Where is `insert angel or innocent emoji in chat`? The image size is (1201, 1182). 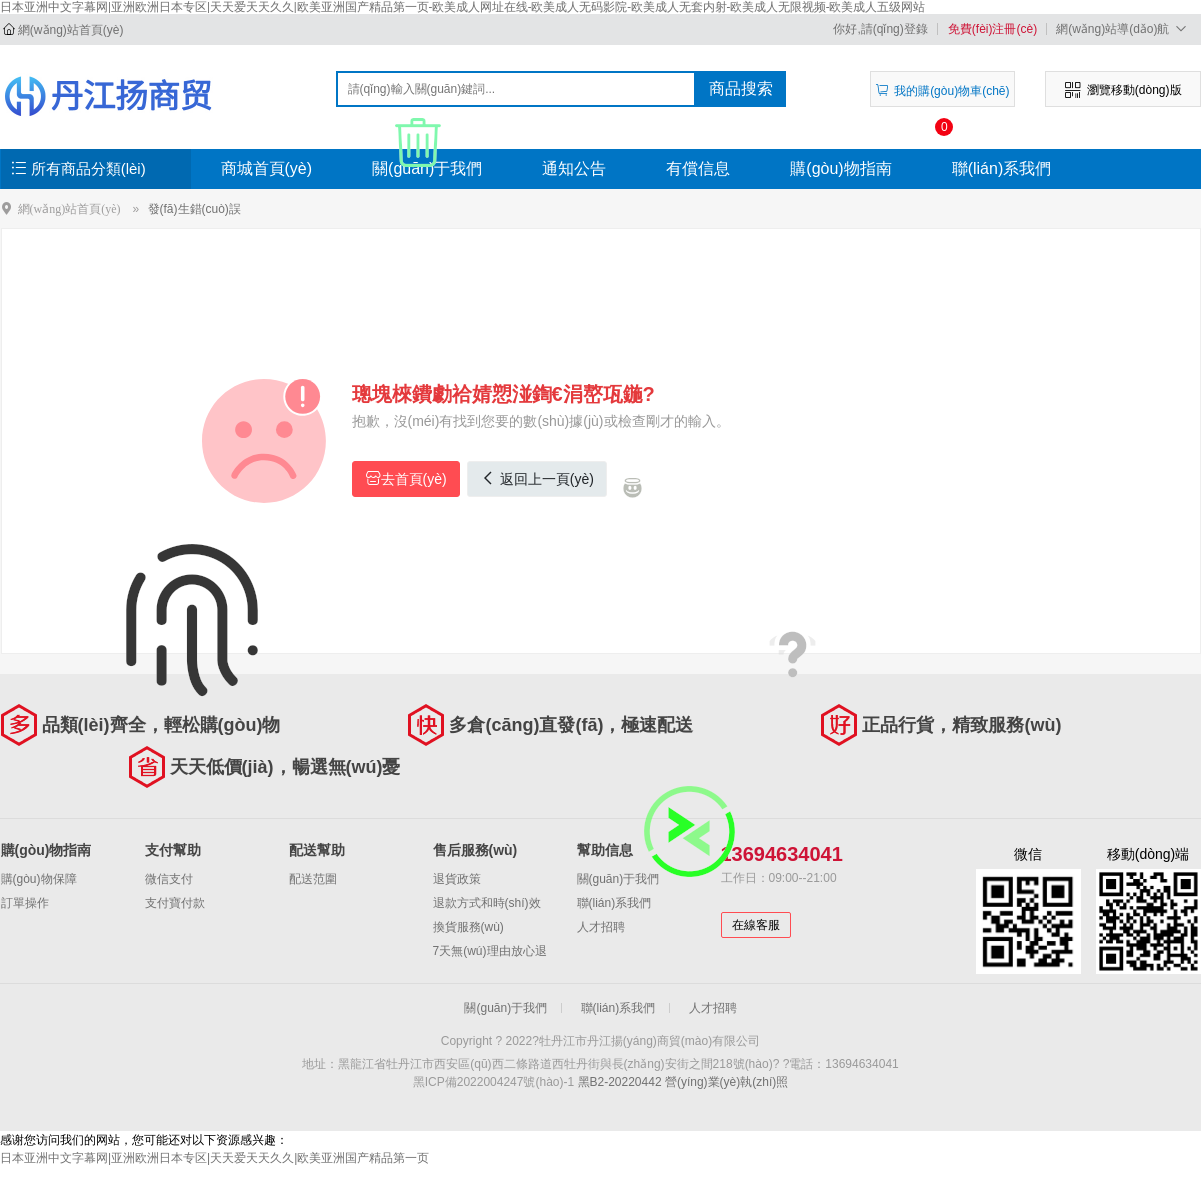 insert angel or innocent emoji in chat is located at coordinates (632, 488).